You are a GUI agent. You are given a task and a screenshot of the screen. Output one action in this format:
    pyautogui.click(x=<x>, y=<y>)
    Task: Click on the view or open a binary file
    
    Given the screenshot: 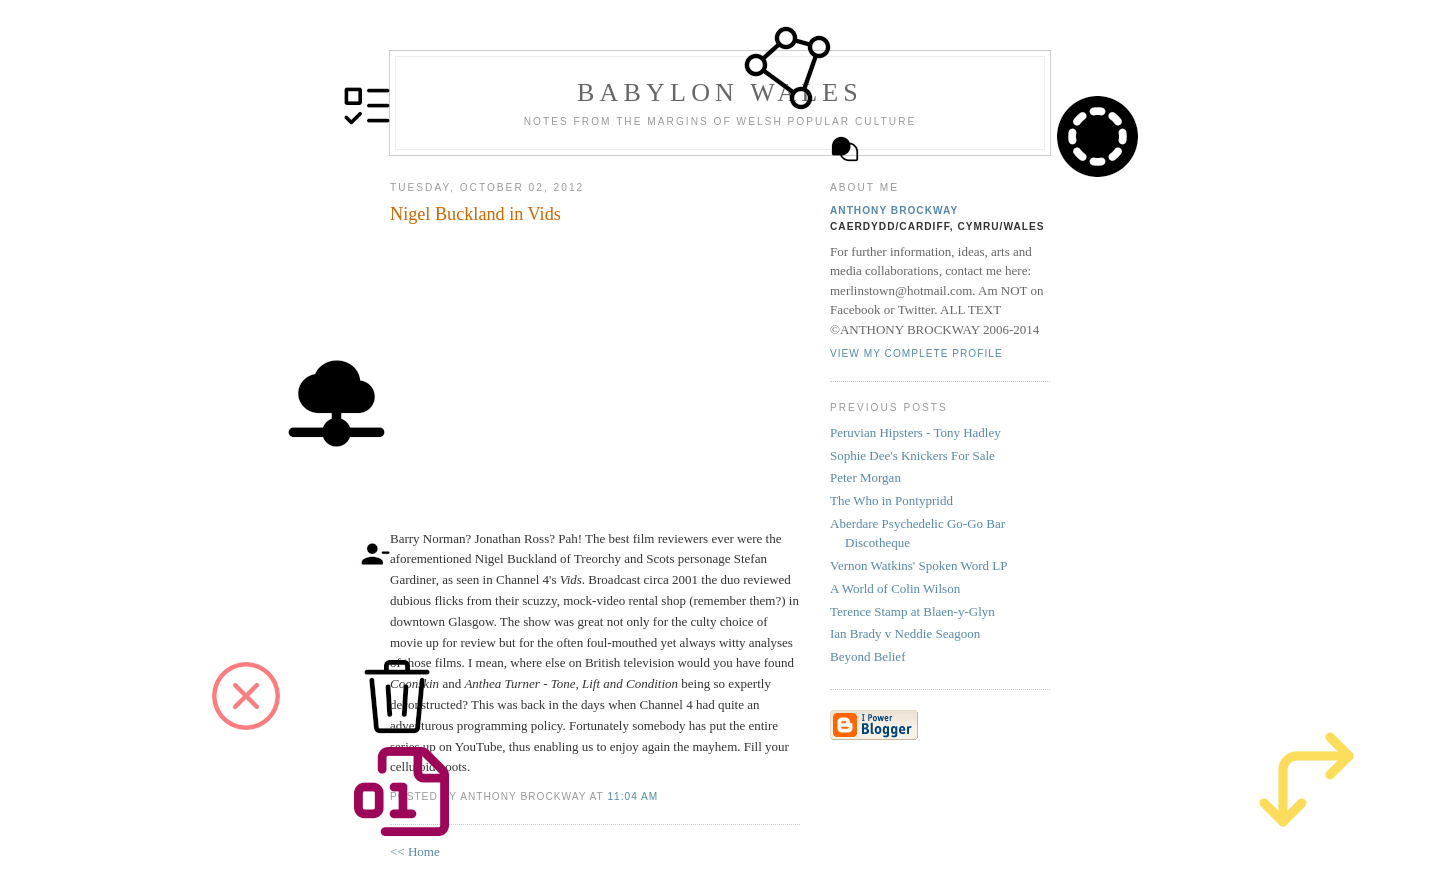 What is the action you would take?
    pyautogui.click(x=401, y=794)
    